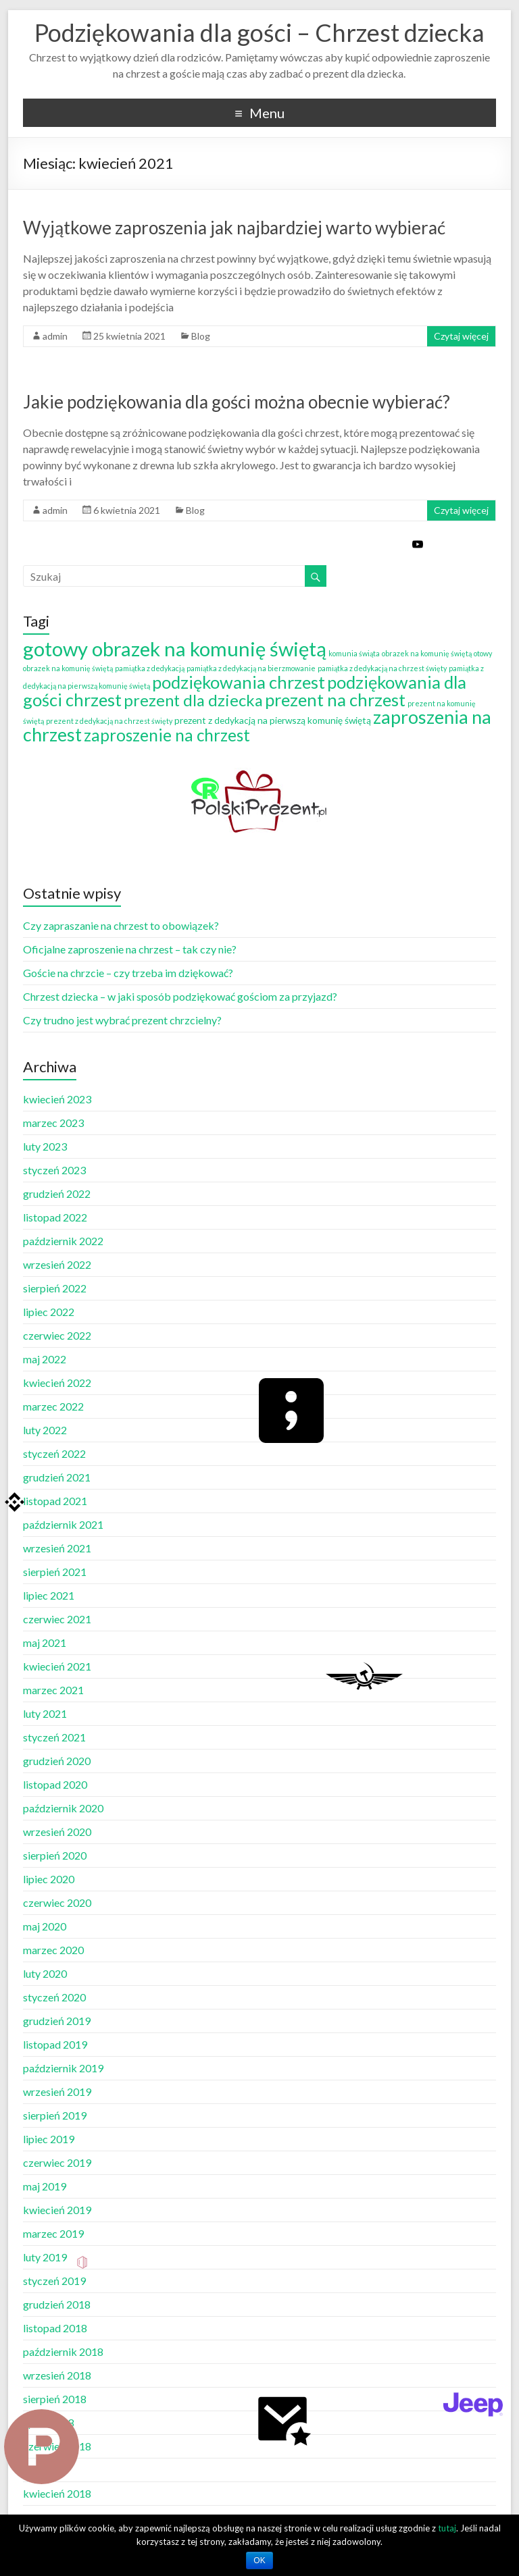 The width and height of the screenshot is (519, 2576). What do you see at coordinates (418, 544) in the screenshot?
I see `open YouTube app` at bounding box center [418, 544].